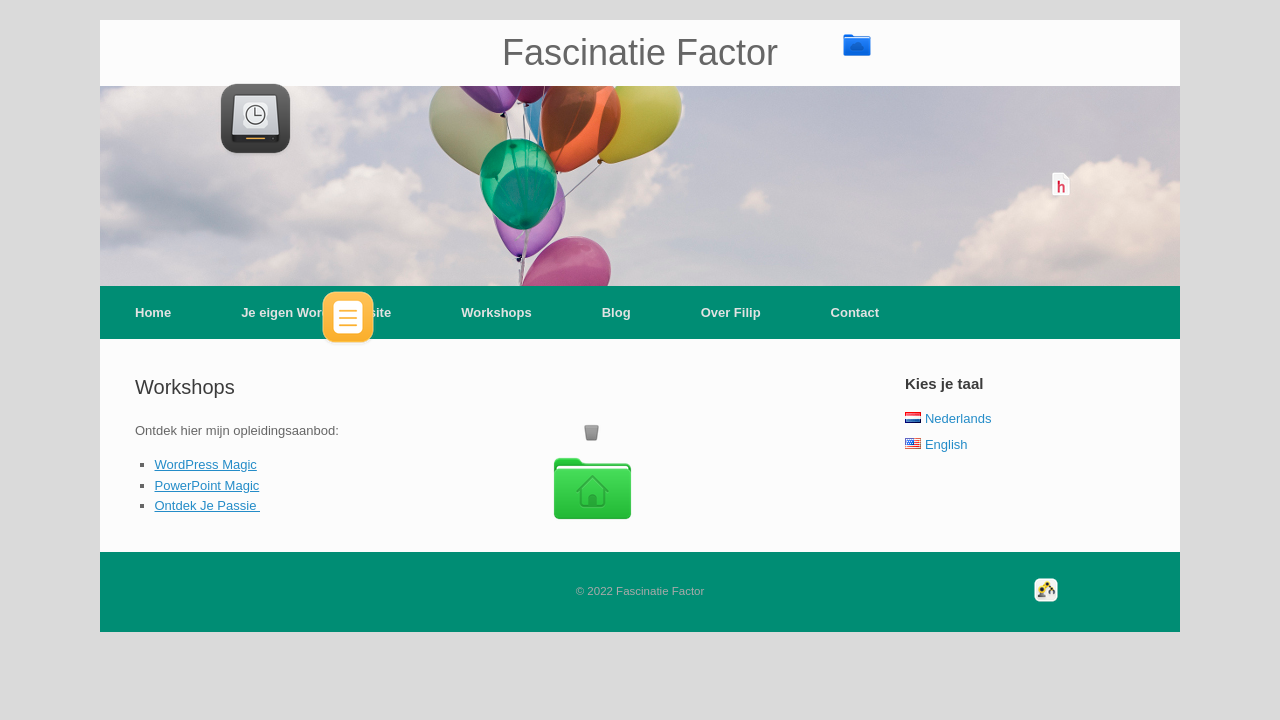  I want to click on open system backup preferences, so click(255, 118).